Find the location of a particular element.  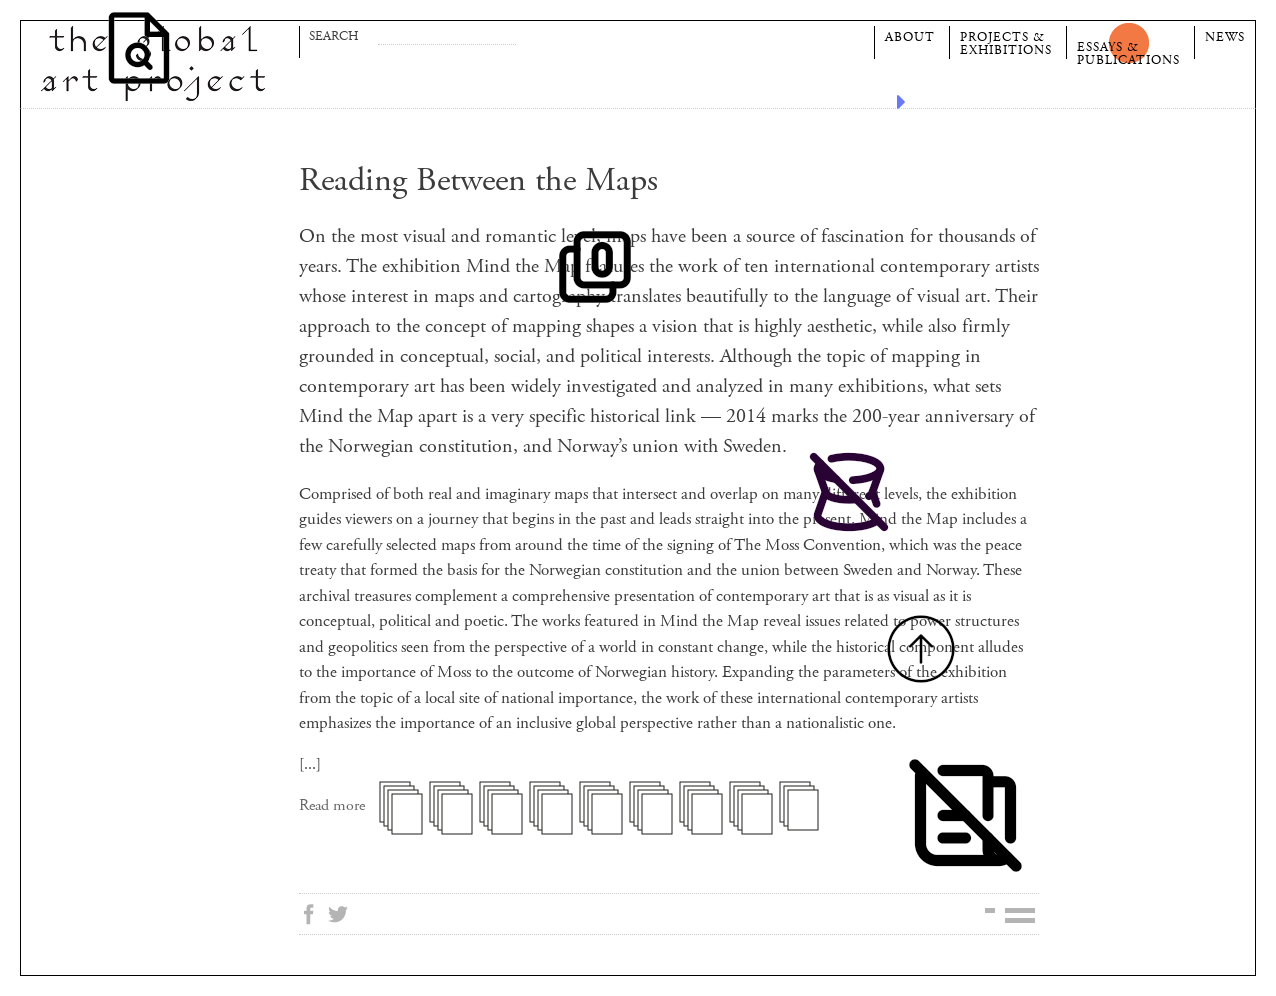

indicates zero items in a collection or stack is located at coordinates (595, 267).